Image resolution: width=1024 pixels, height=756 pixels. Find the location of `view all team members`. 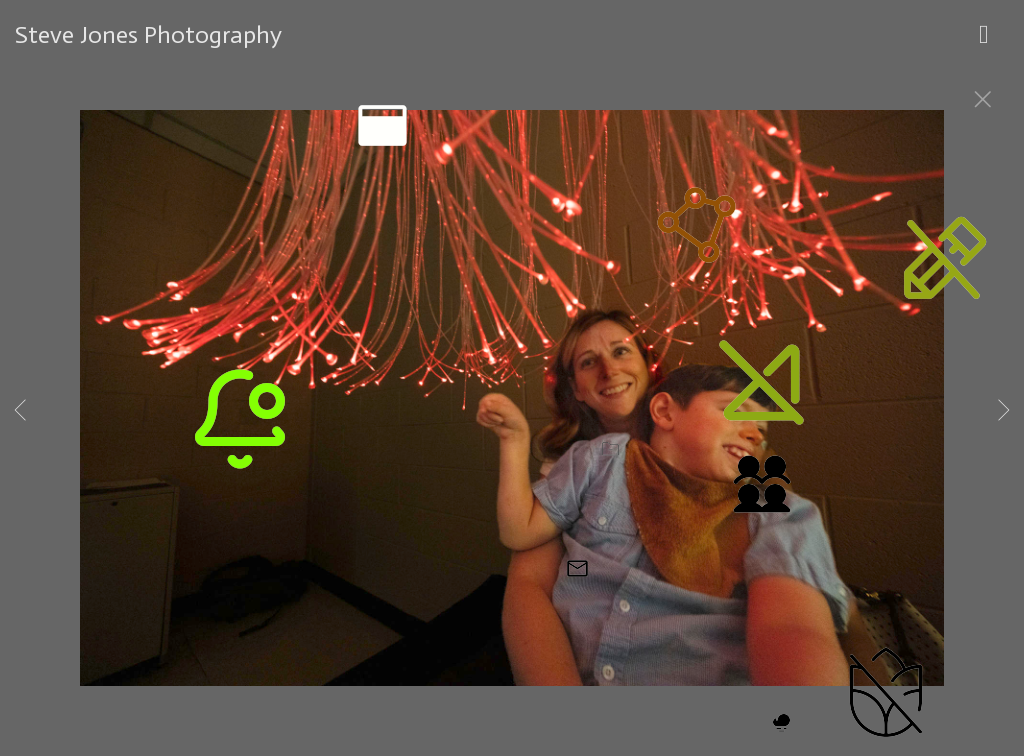

view all team members is located at coordinates (762, 484).